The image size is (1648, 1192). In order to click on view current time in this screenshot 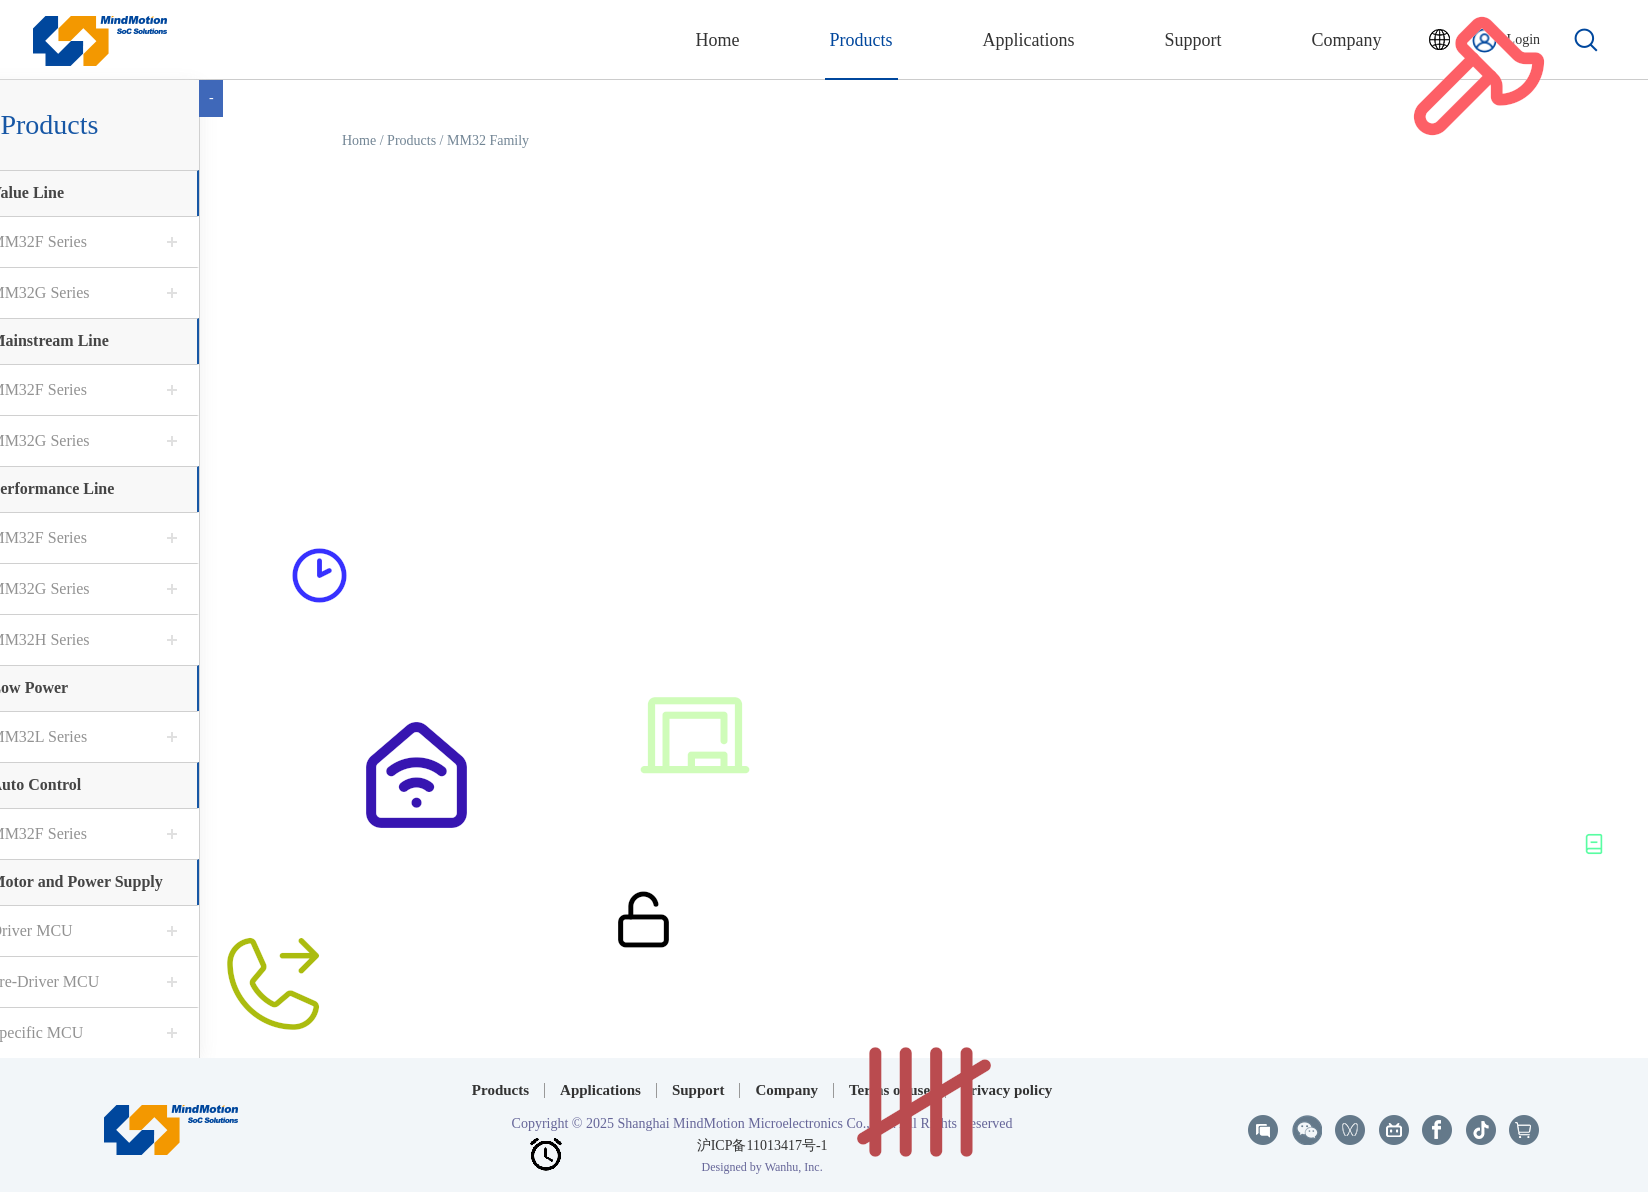, I will do `click(319, 575)`.